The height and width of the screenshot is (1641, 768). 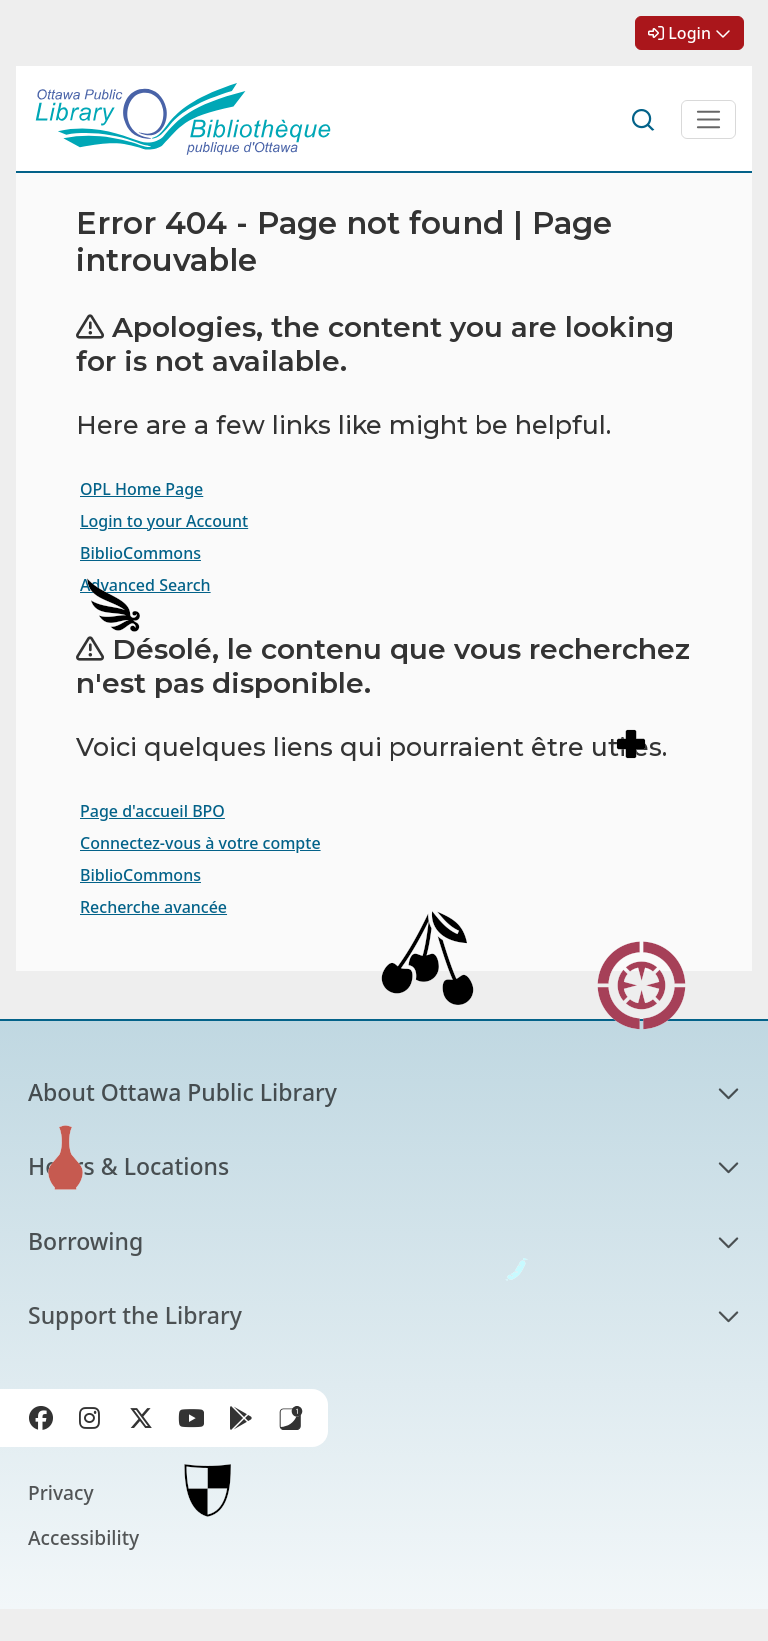 What do you see at coordinates (427, 956) in the screenshot?
I see `indicates bonus or reward in a game` at bounding box center [427, 956].